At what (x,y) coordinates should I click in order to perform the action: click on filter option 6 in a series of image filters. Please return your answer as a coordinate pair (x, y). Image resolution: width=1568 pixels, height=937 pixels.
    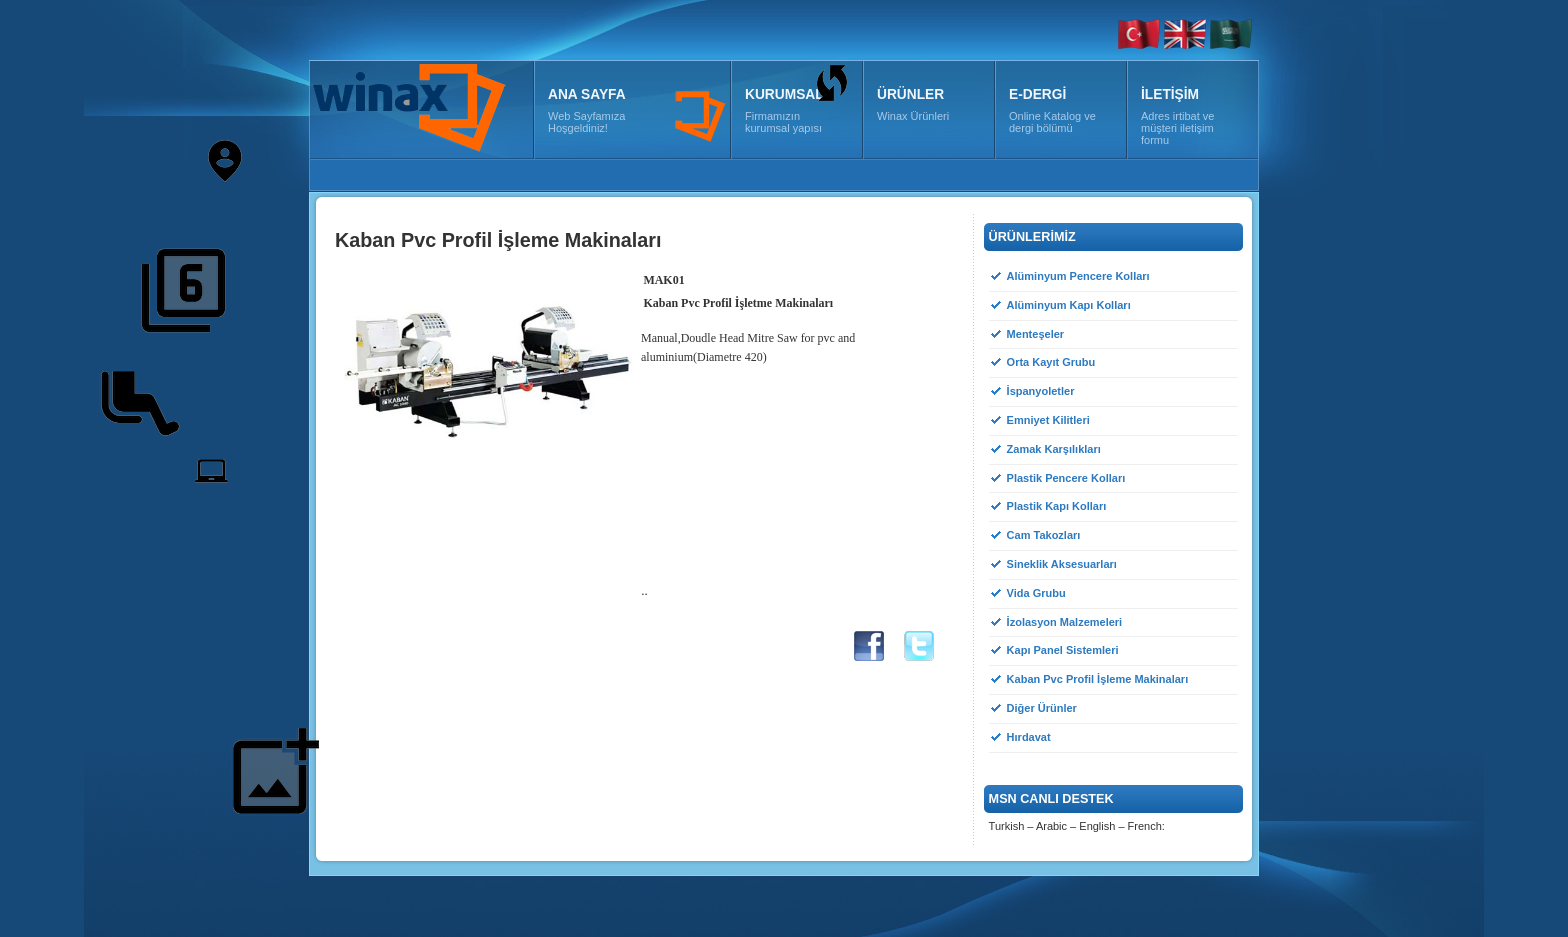
    Looking at the image, I should click on (183, 290).